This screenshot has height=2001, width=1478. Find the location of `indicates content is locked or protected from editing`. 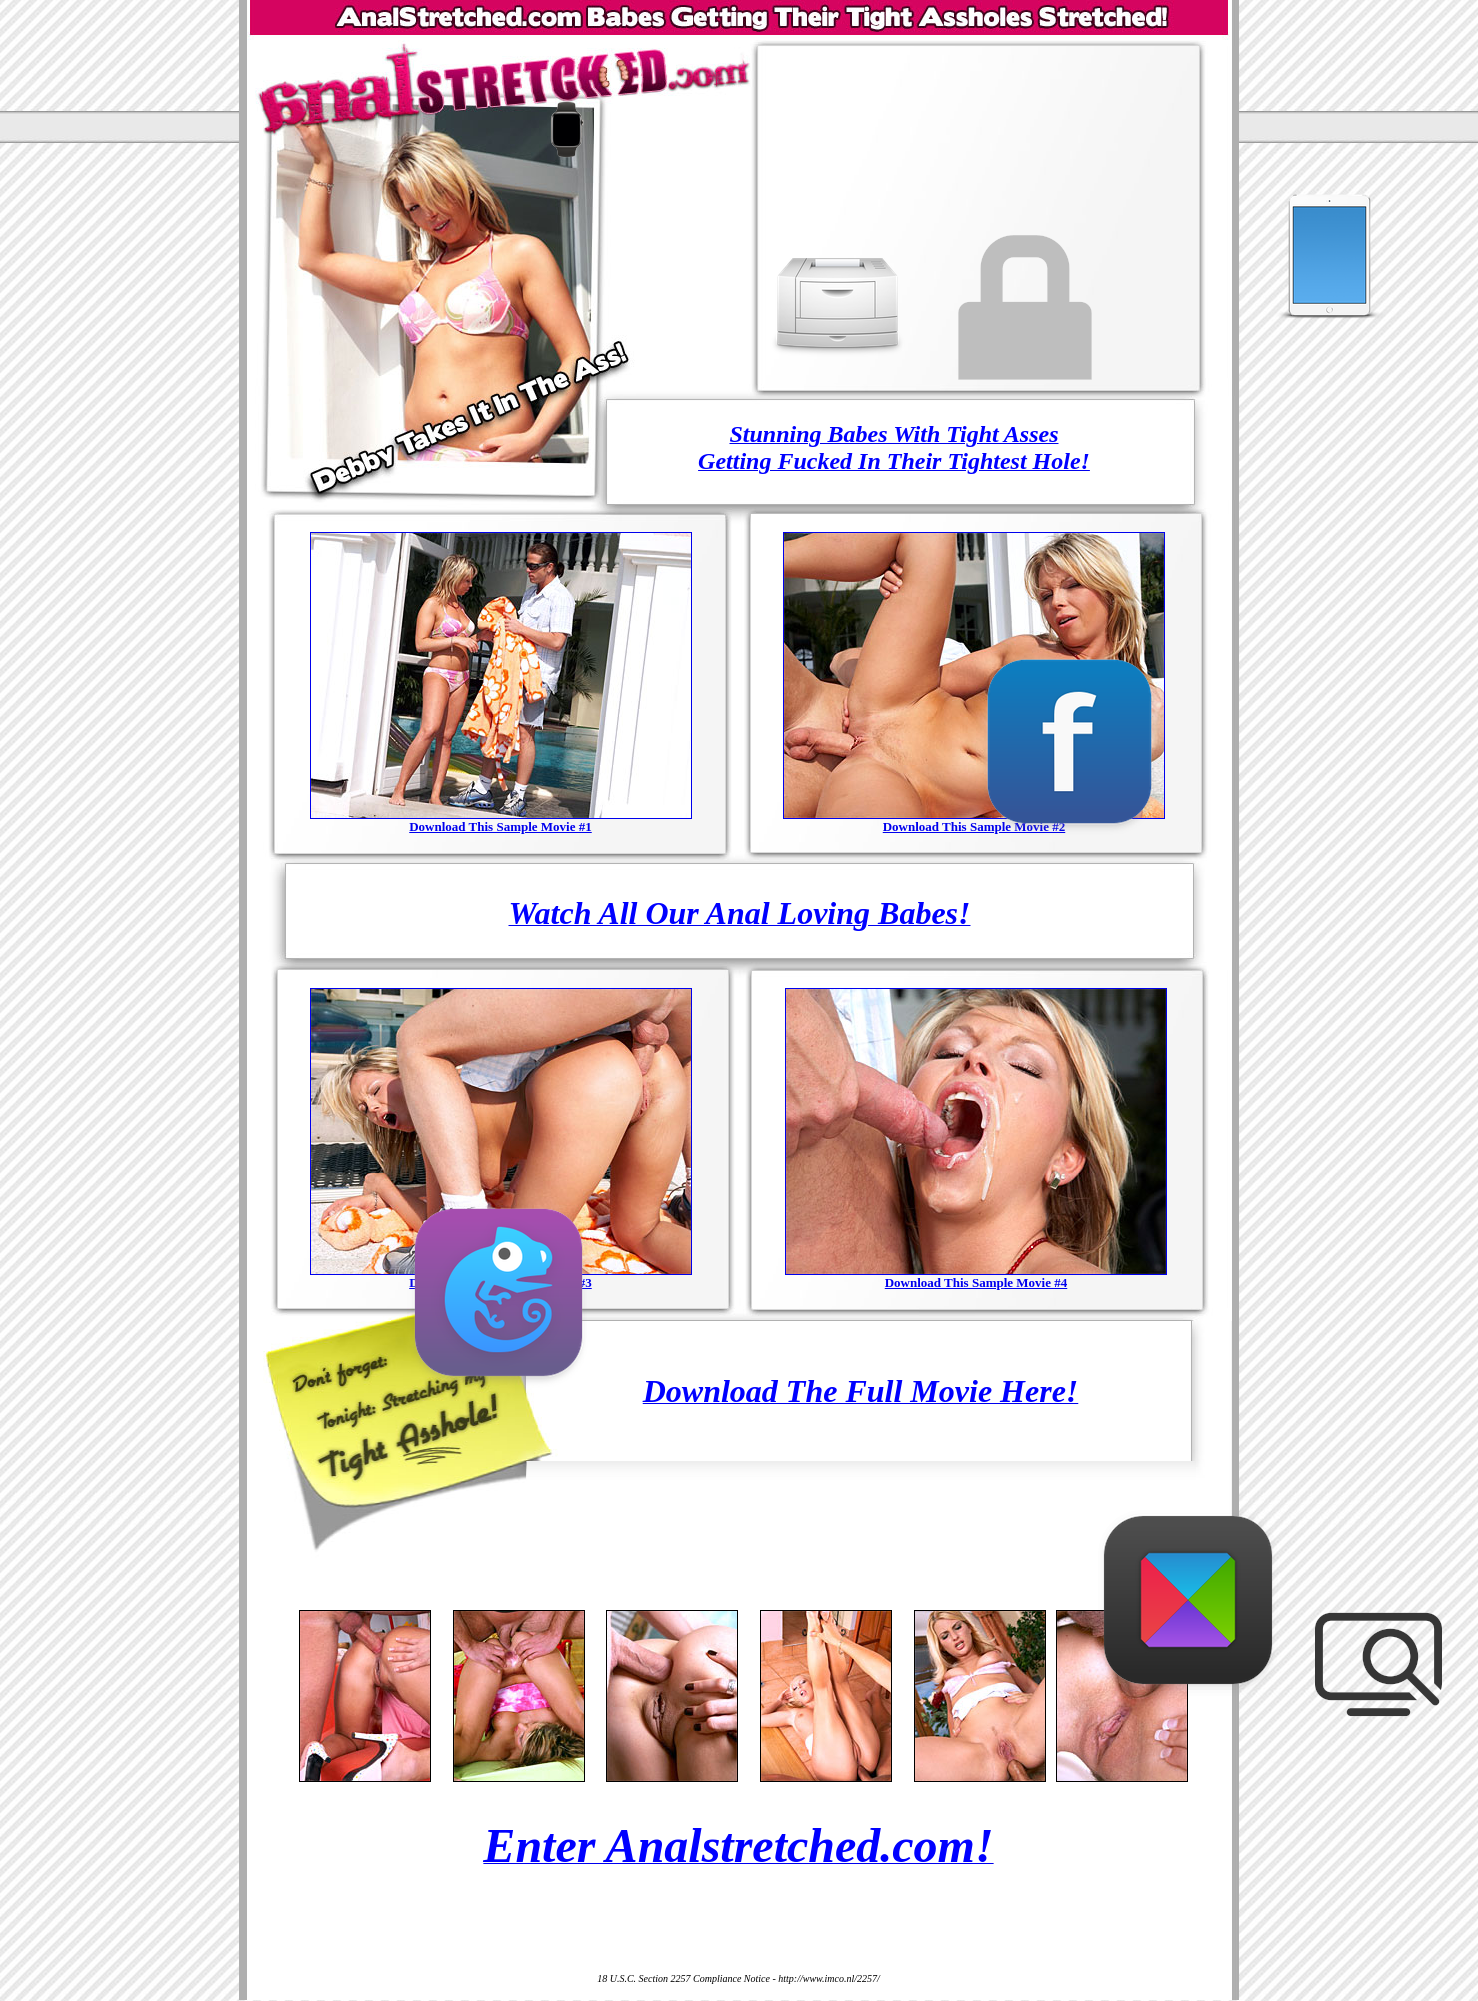

indicates content is locked or protected from editing is located at coordinates (1025, 313).